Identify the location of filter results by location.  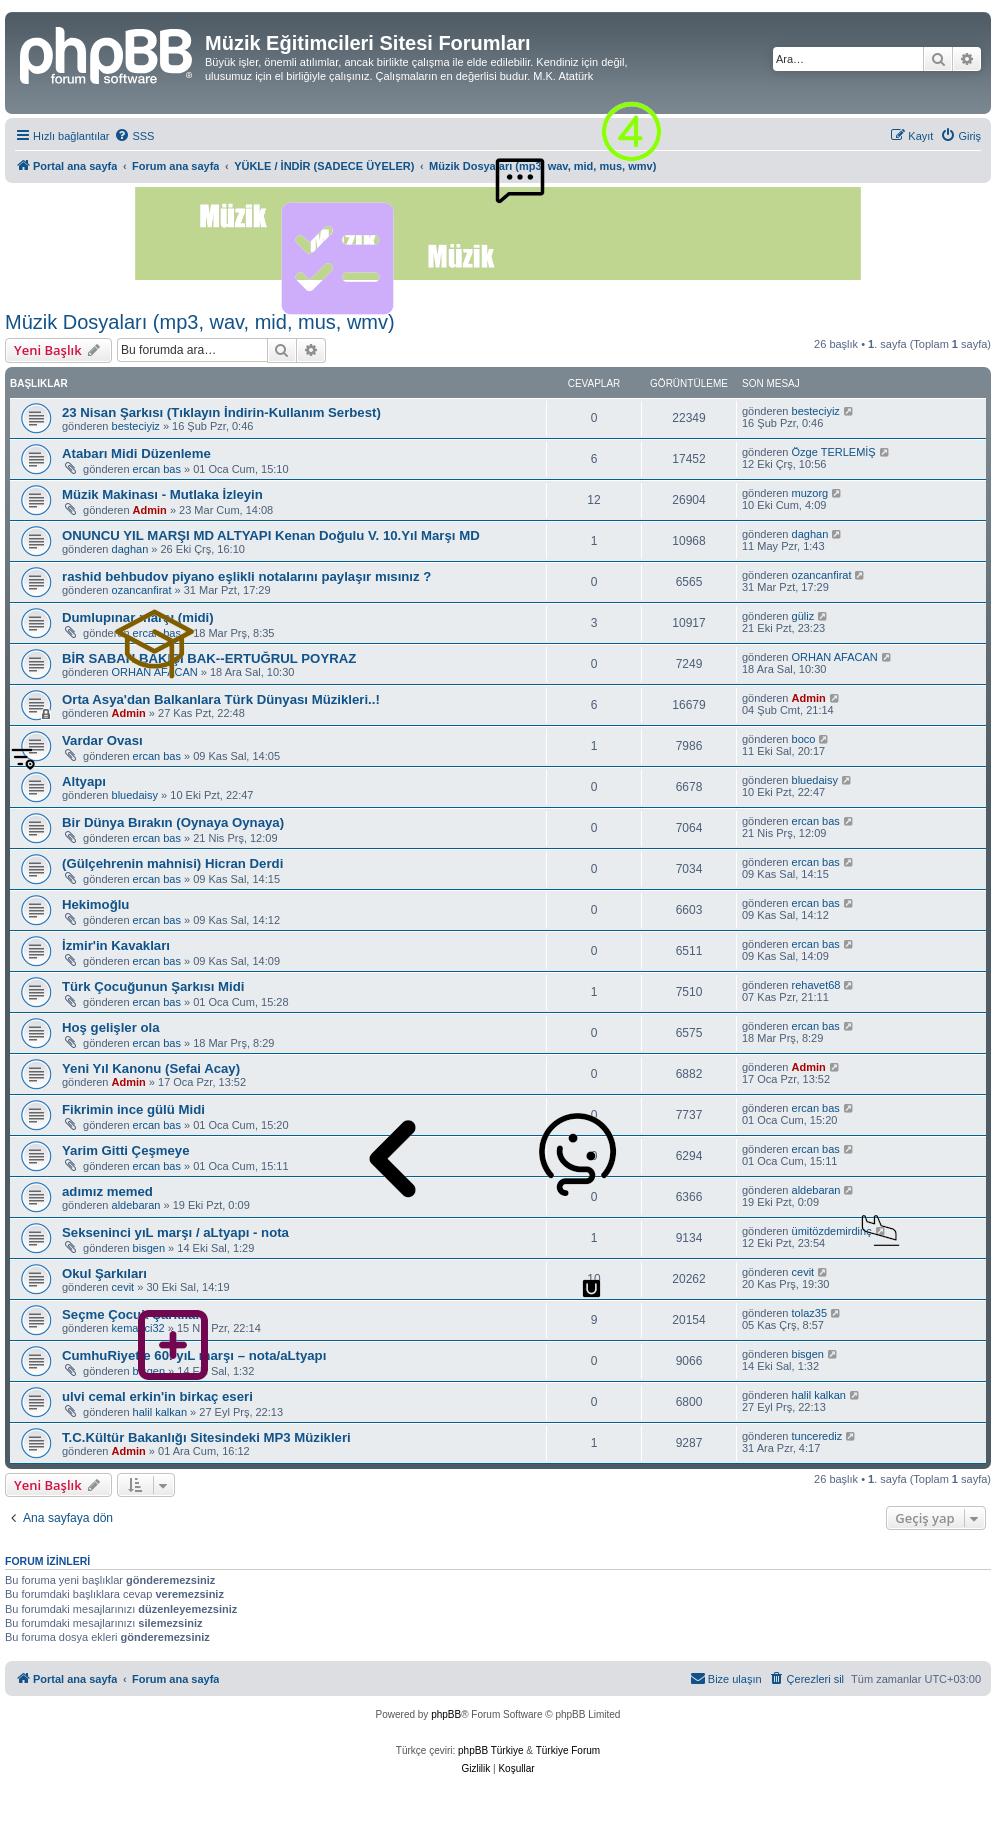
(22, 757).